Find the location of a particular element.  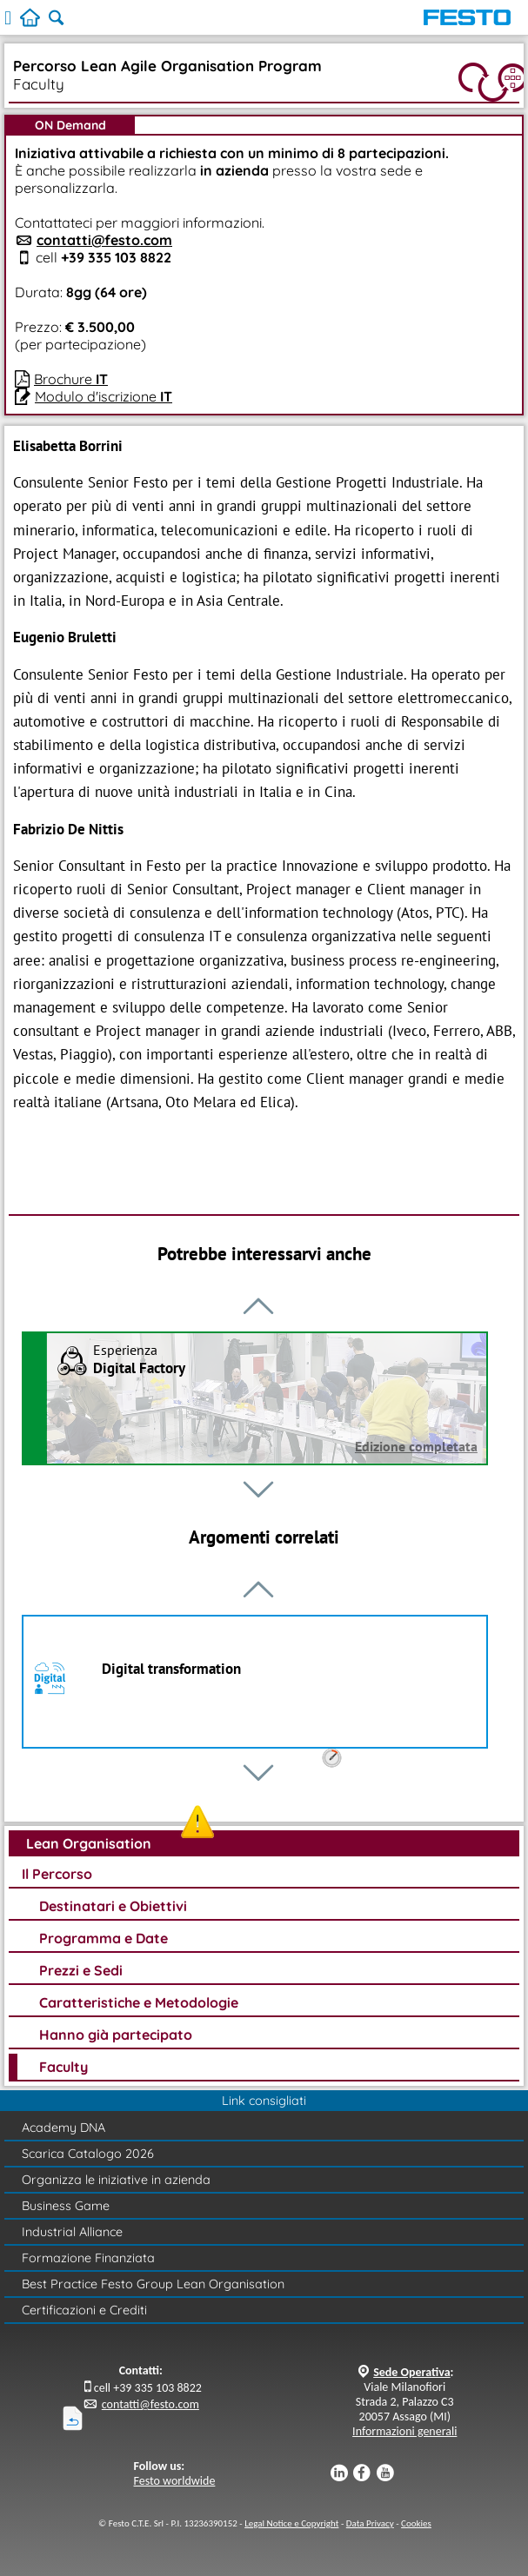

indicates a warning or alert status is located at coordinates (179, 1803).